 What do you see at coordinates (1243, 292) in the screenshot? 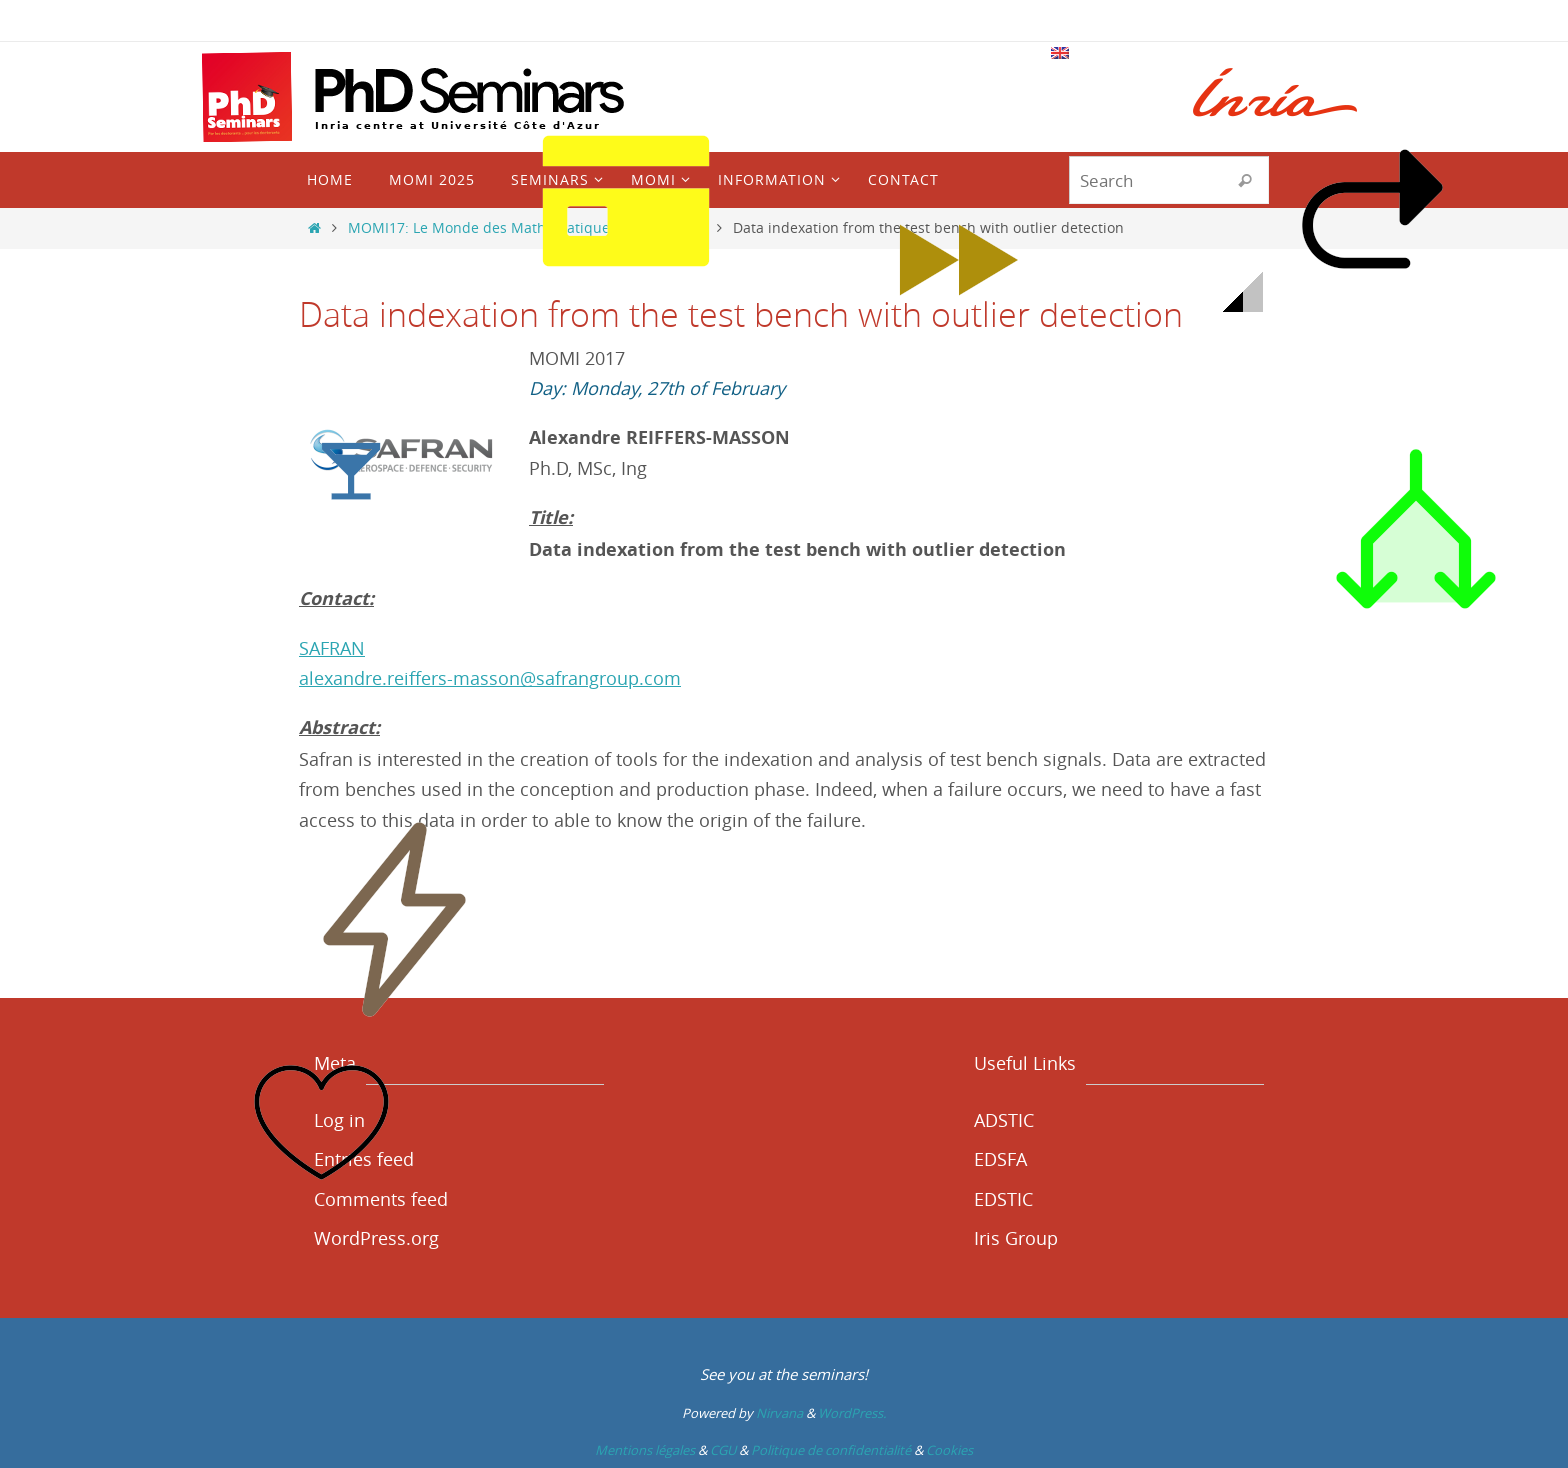
I see `indicates weak cellular signal strength` at bounding box center [1243, 292].